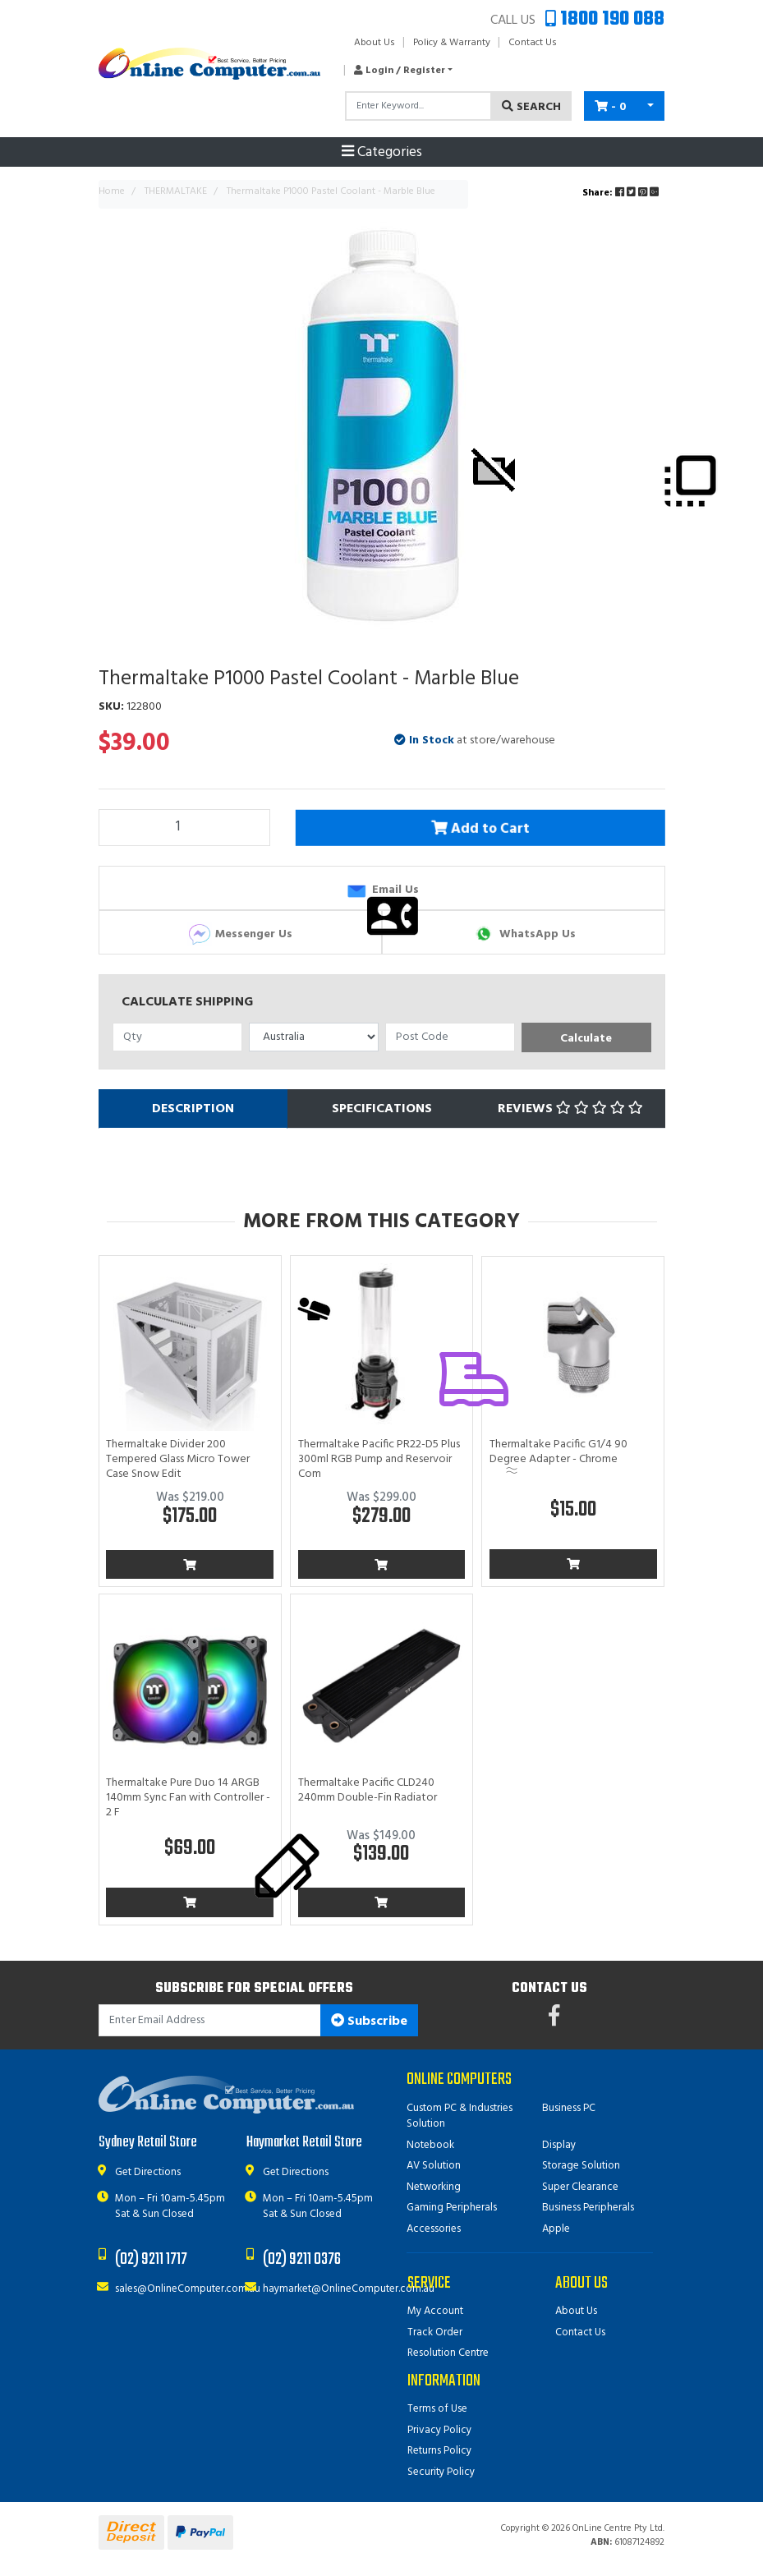 This screenshot has width=763, height=2576. Describe the element at coordinates (393, 916) in the screenshot. I see `view contact's phone number` at that location.